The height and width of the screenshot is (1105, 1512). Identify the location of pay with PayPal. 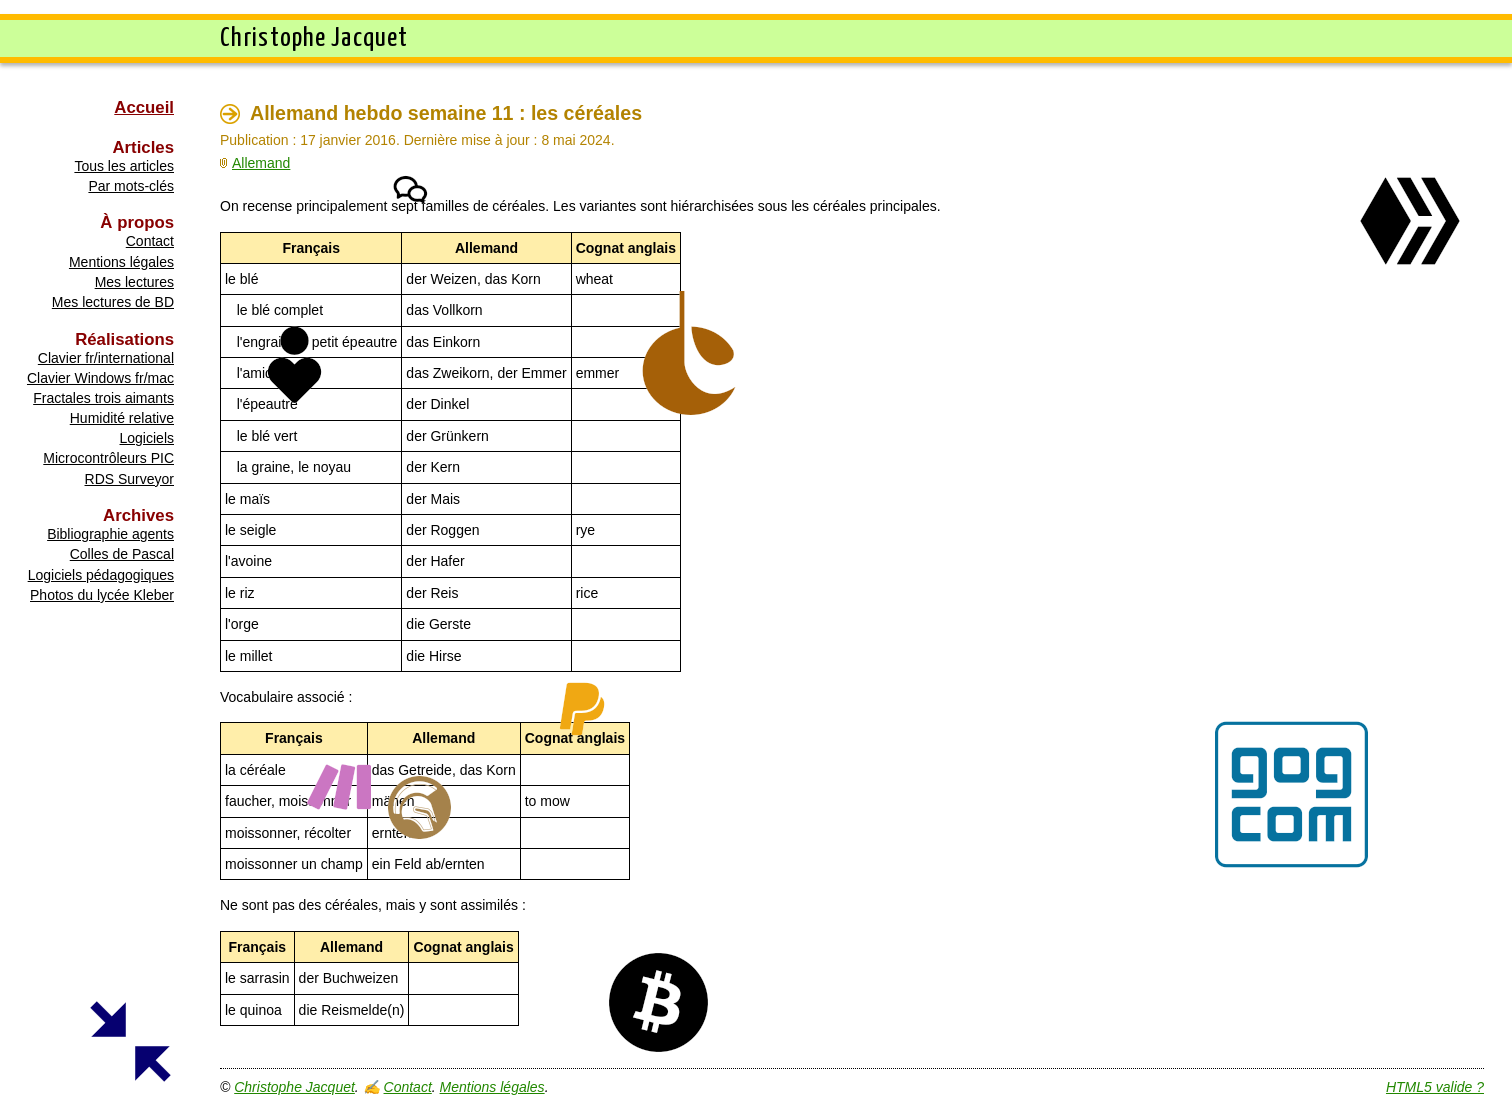
(582, 709).